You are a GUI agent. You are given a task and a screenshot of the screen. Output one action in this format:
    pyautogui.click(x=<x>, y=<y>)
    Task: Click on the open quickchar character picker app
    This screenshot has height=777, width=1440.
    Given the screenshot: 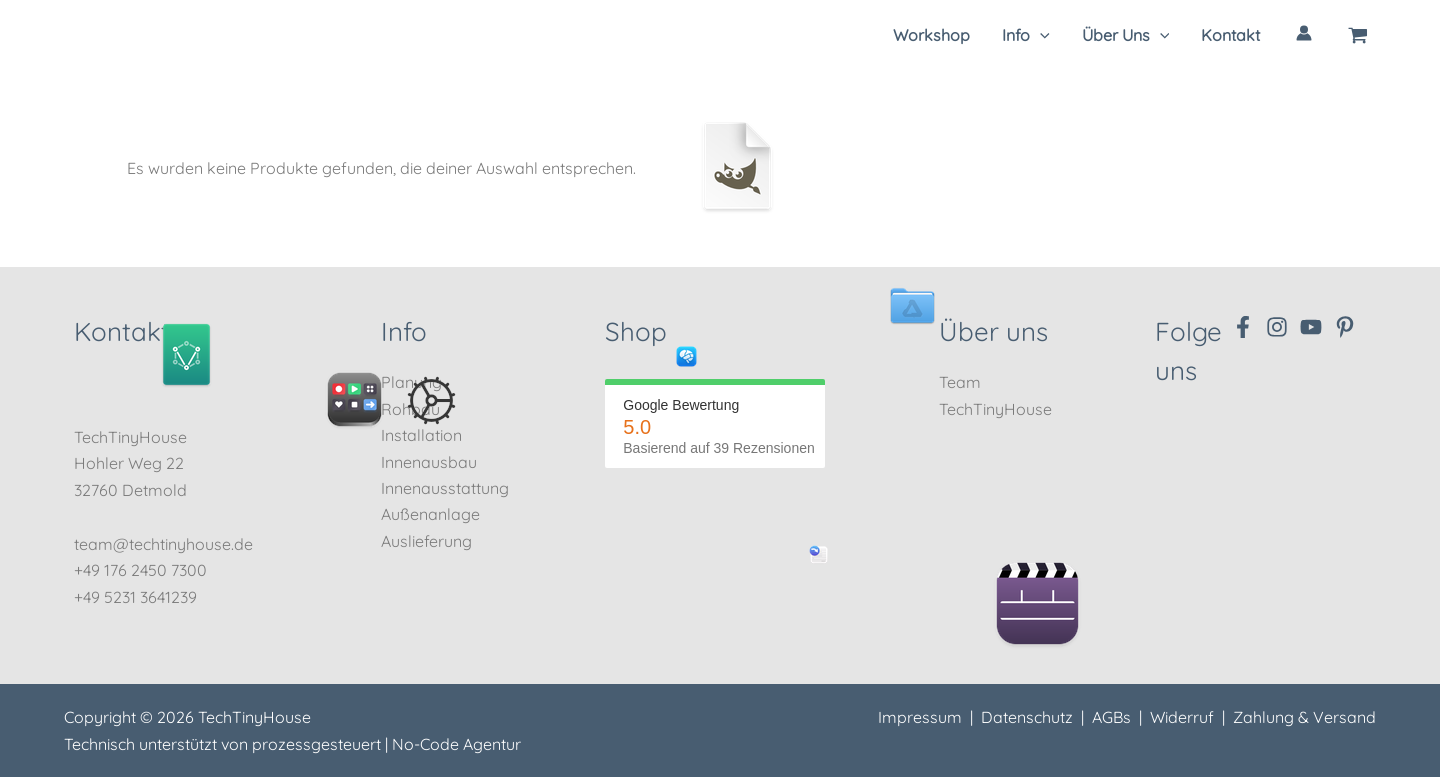 What is the action you would take?
    pyautogui.click(x=819, y=555)
    